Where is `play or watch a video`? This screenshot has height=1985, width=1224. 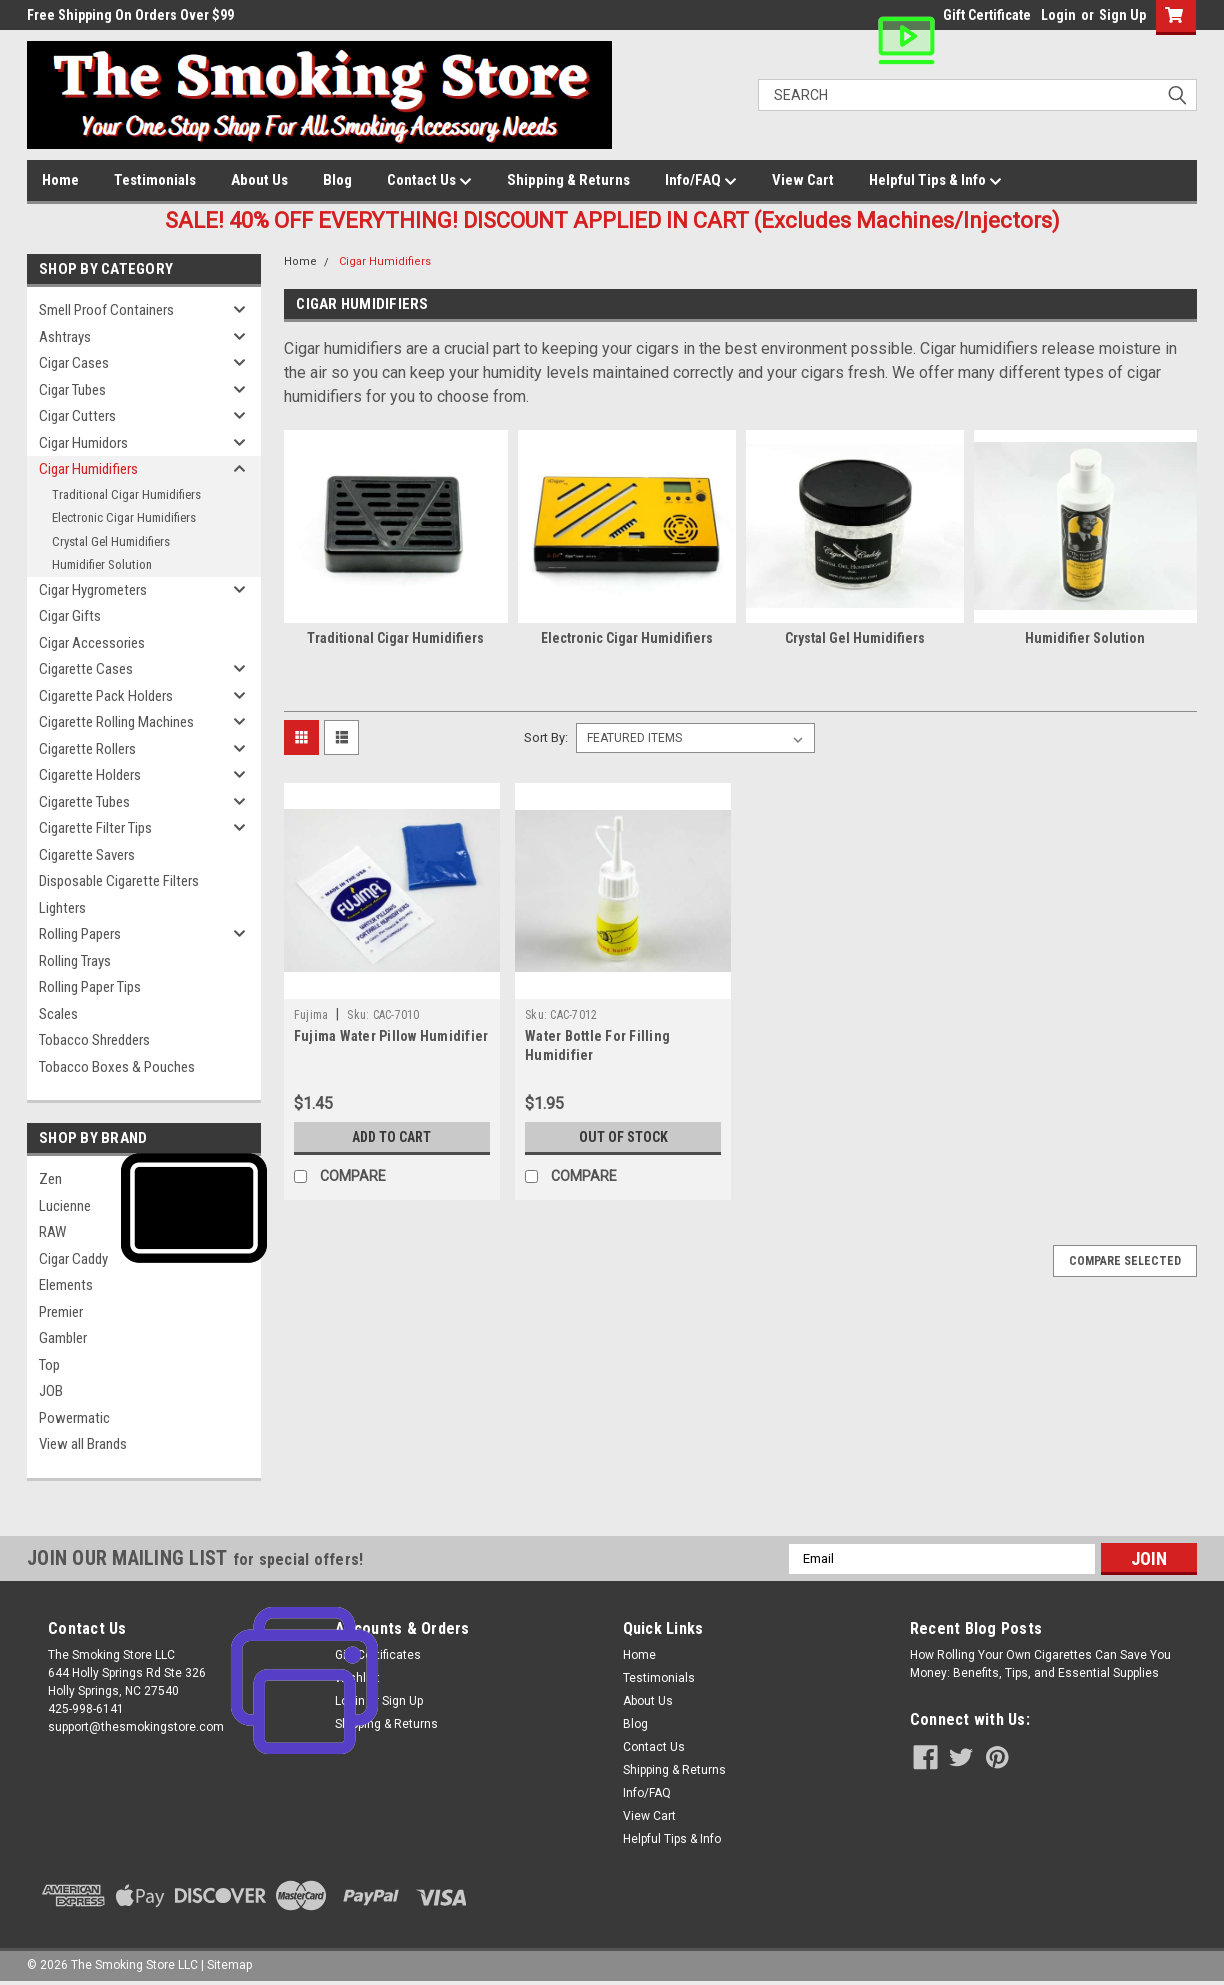
play or watch a video is located at coordinates (906, 40).